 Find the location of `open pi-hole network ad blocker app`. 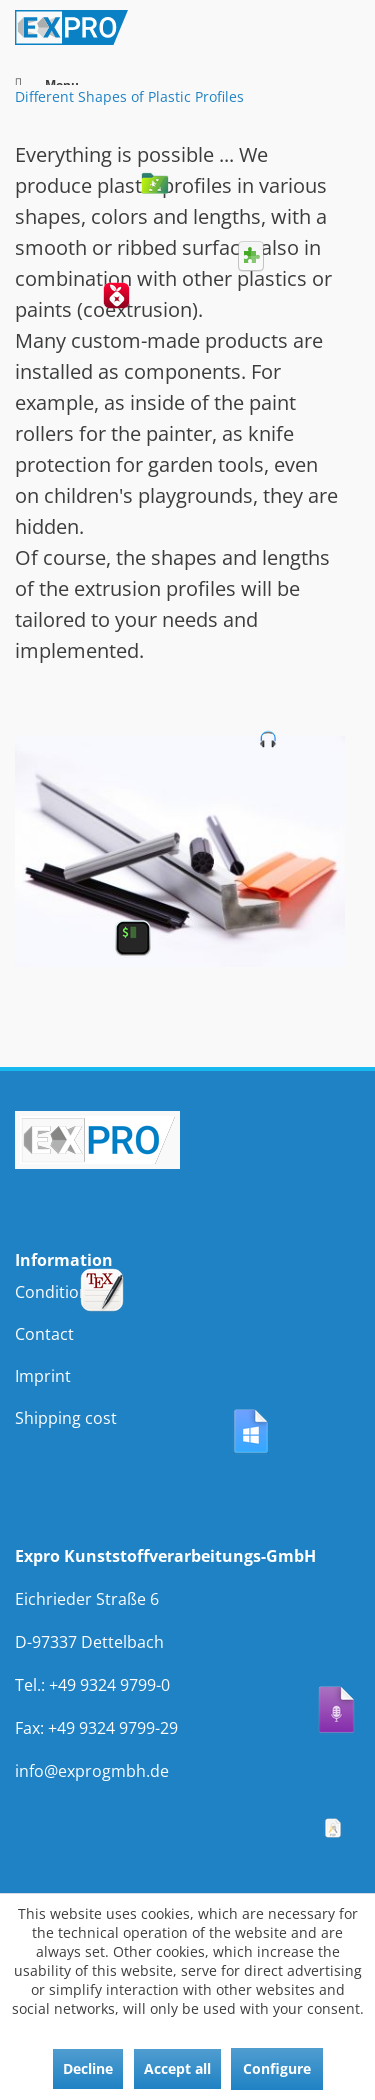

open pi-hole network ad blocker app is located at coordinates (116, 295).